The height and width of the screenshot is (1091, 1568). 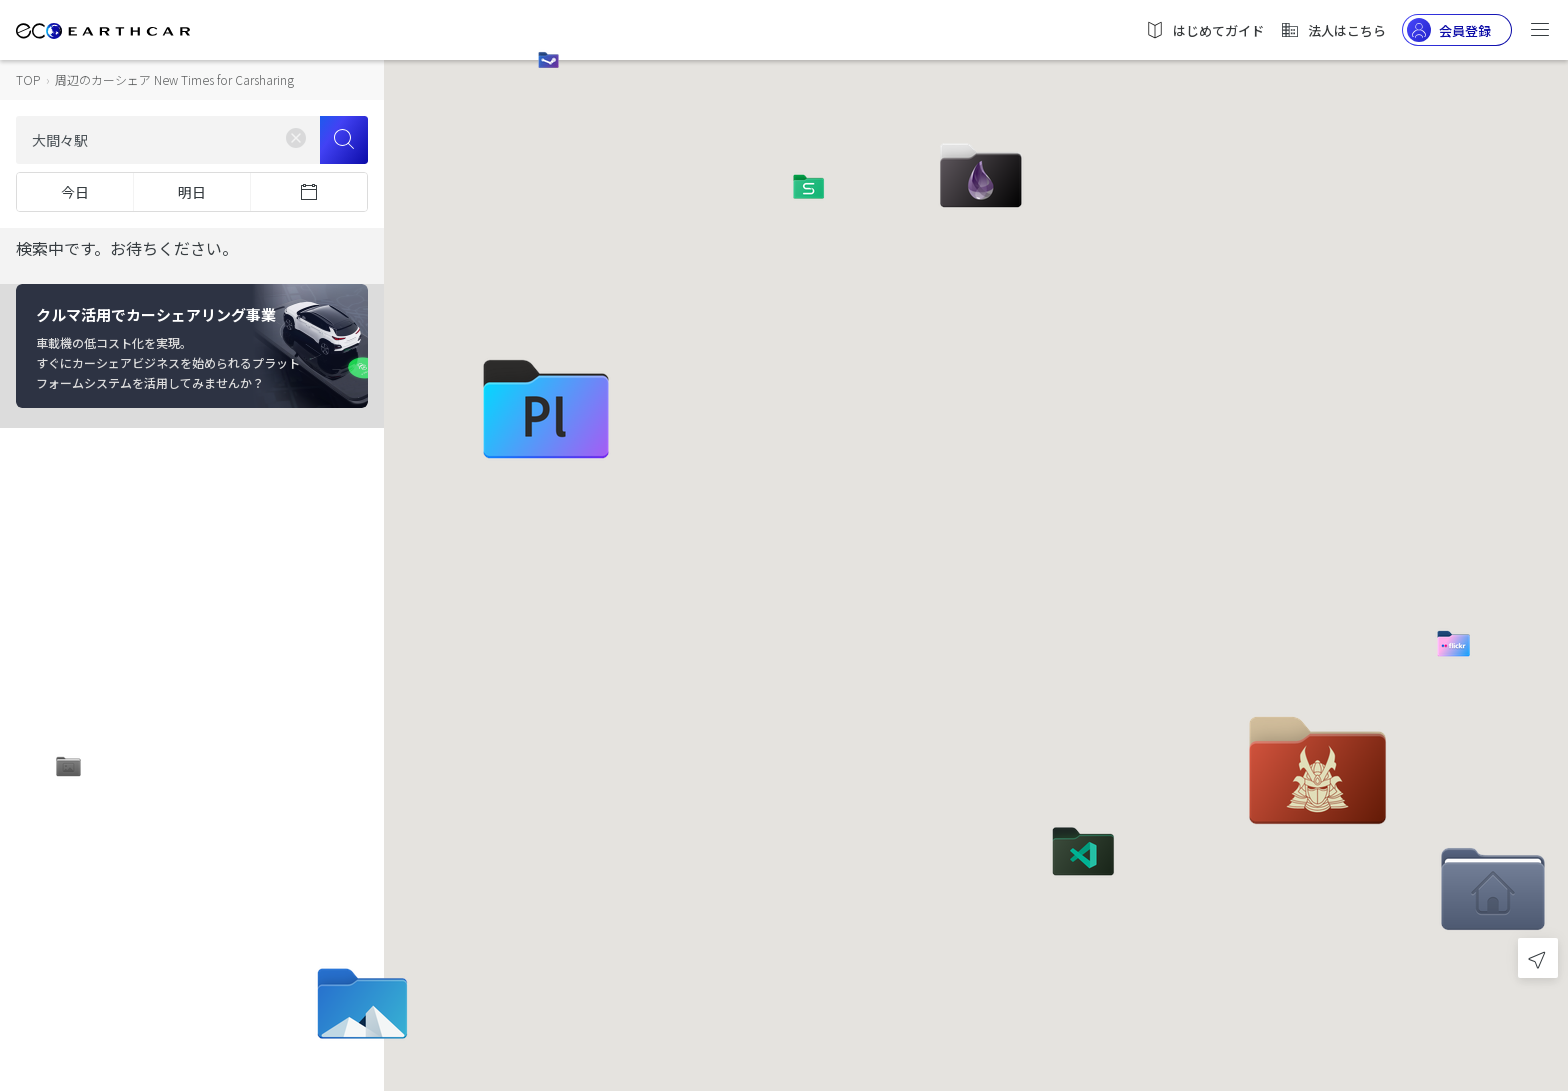 What do you see at coordinates (1083, 853) in the screenshot?
I see `folder containing VS Code Insider projects` at bounding box center [1083, 853].